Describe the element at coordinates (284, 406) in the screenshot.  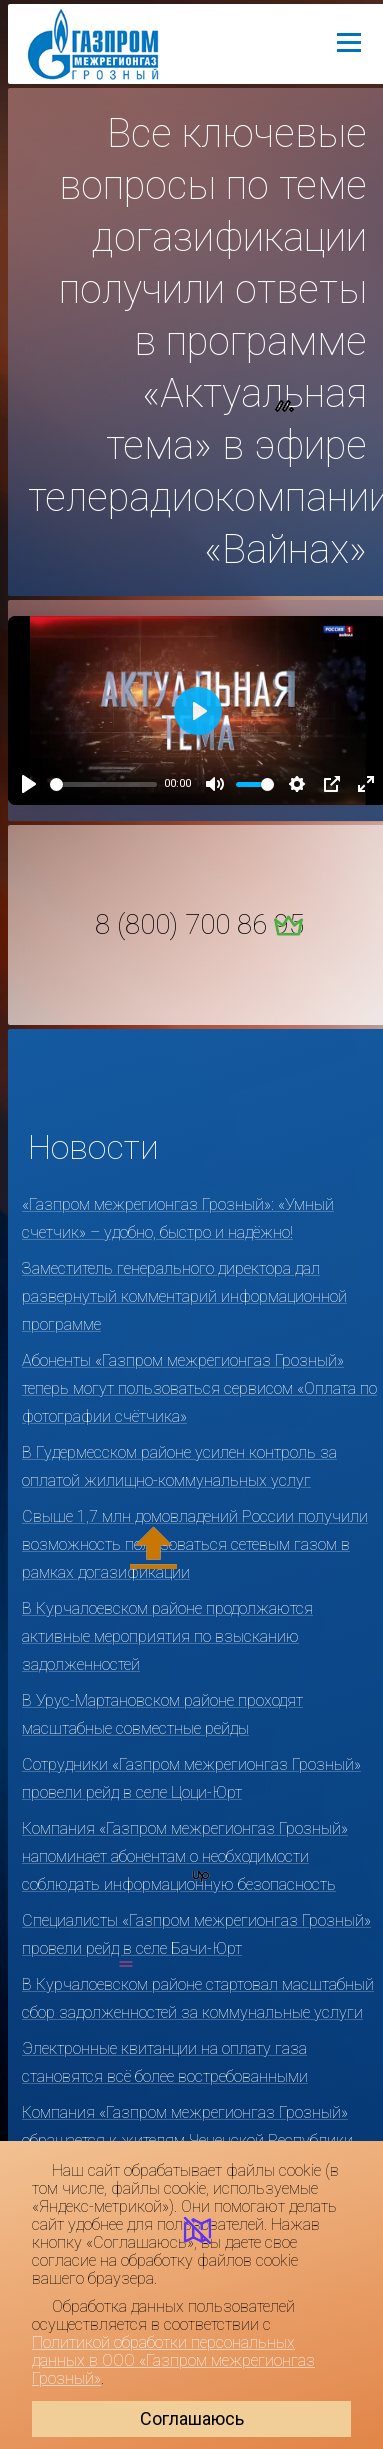
I see `open monday.com workspace` at that location.